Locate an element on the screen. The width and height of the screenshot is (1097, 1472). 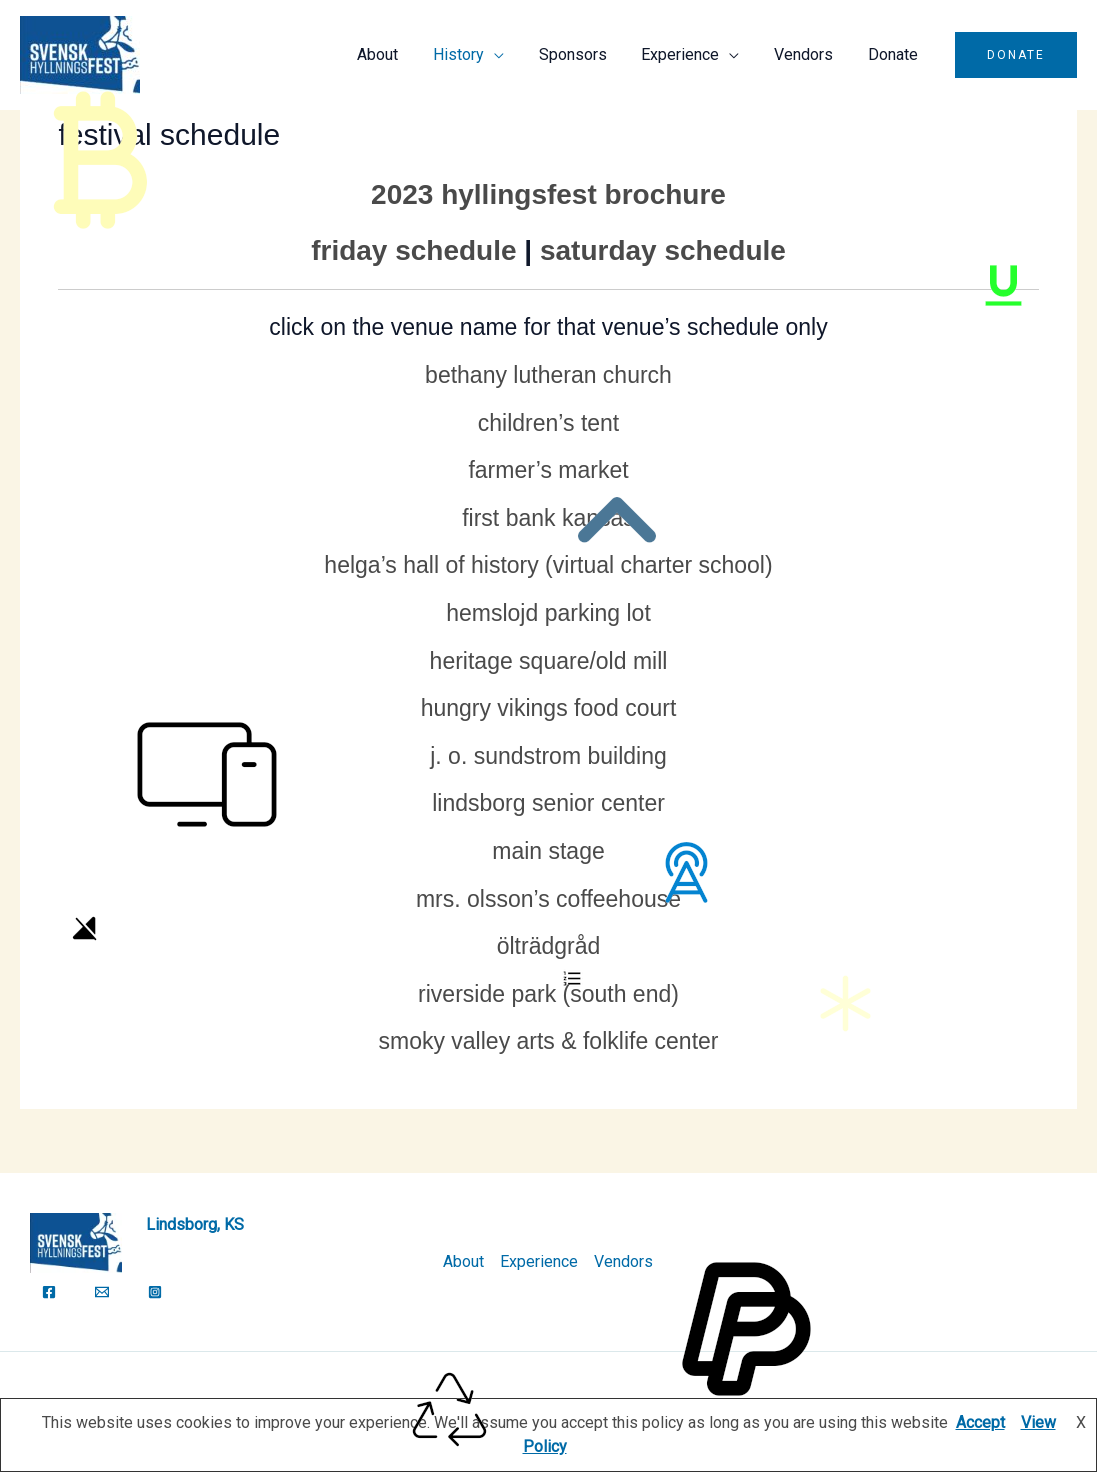
apply underline formatting to selected text is located at coordinates (1003, 285).